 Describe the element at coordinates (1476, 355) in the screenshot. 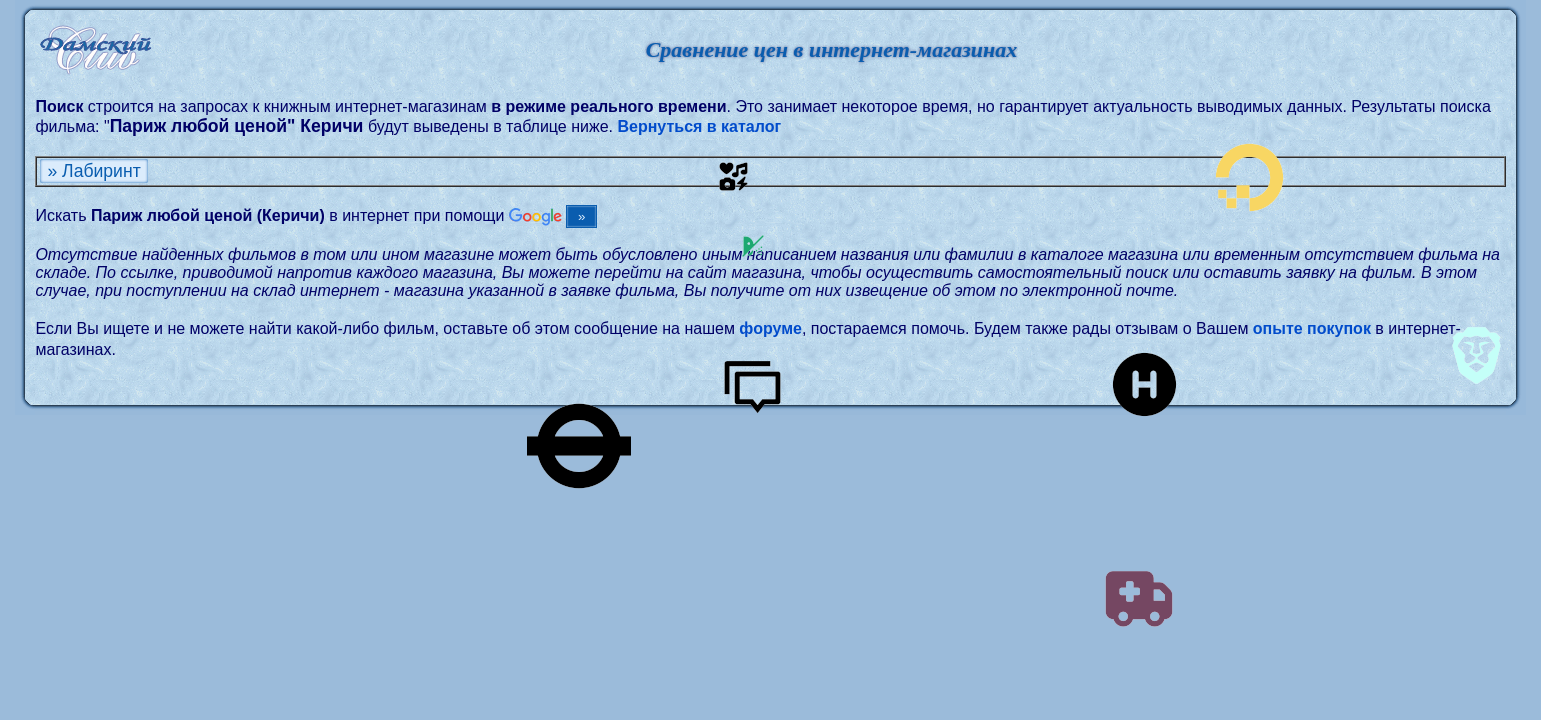

I see `open brave browser` at that location.